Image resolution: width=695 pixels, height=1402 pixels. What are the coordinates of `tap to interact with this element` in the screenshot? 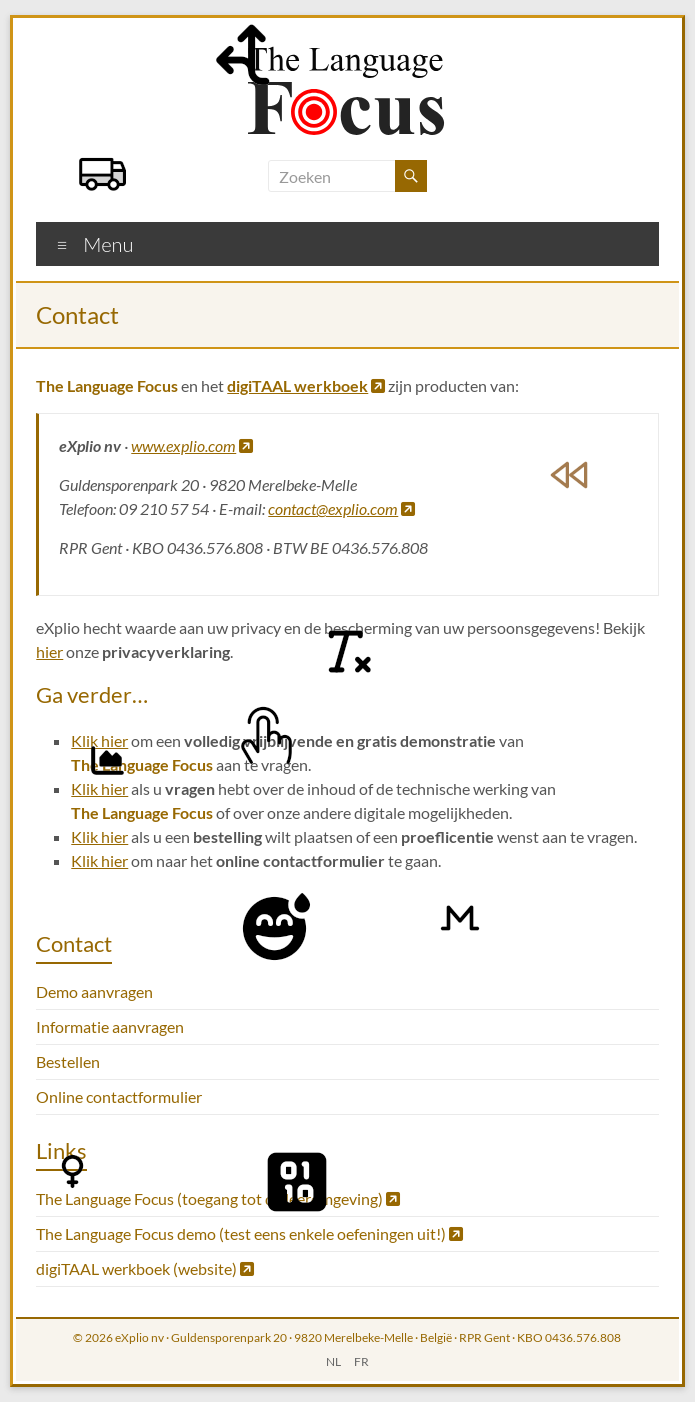 It's located at (266, 736).